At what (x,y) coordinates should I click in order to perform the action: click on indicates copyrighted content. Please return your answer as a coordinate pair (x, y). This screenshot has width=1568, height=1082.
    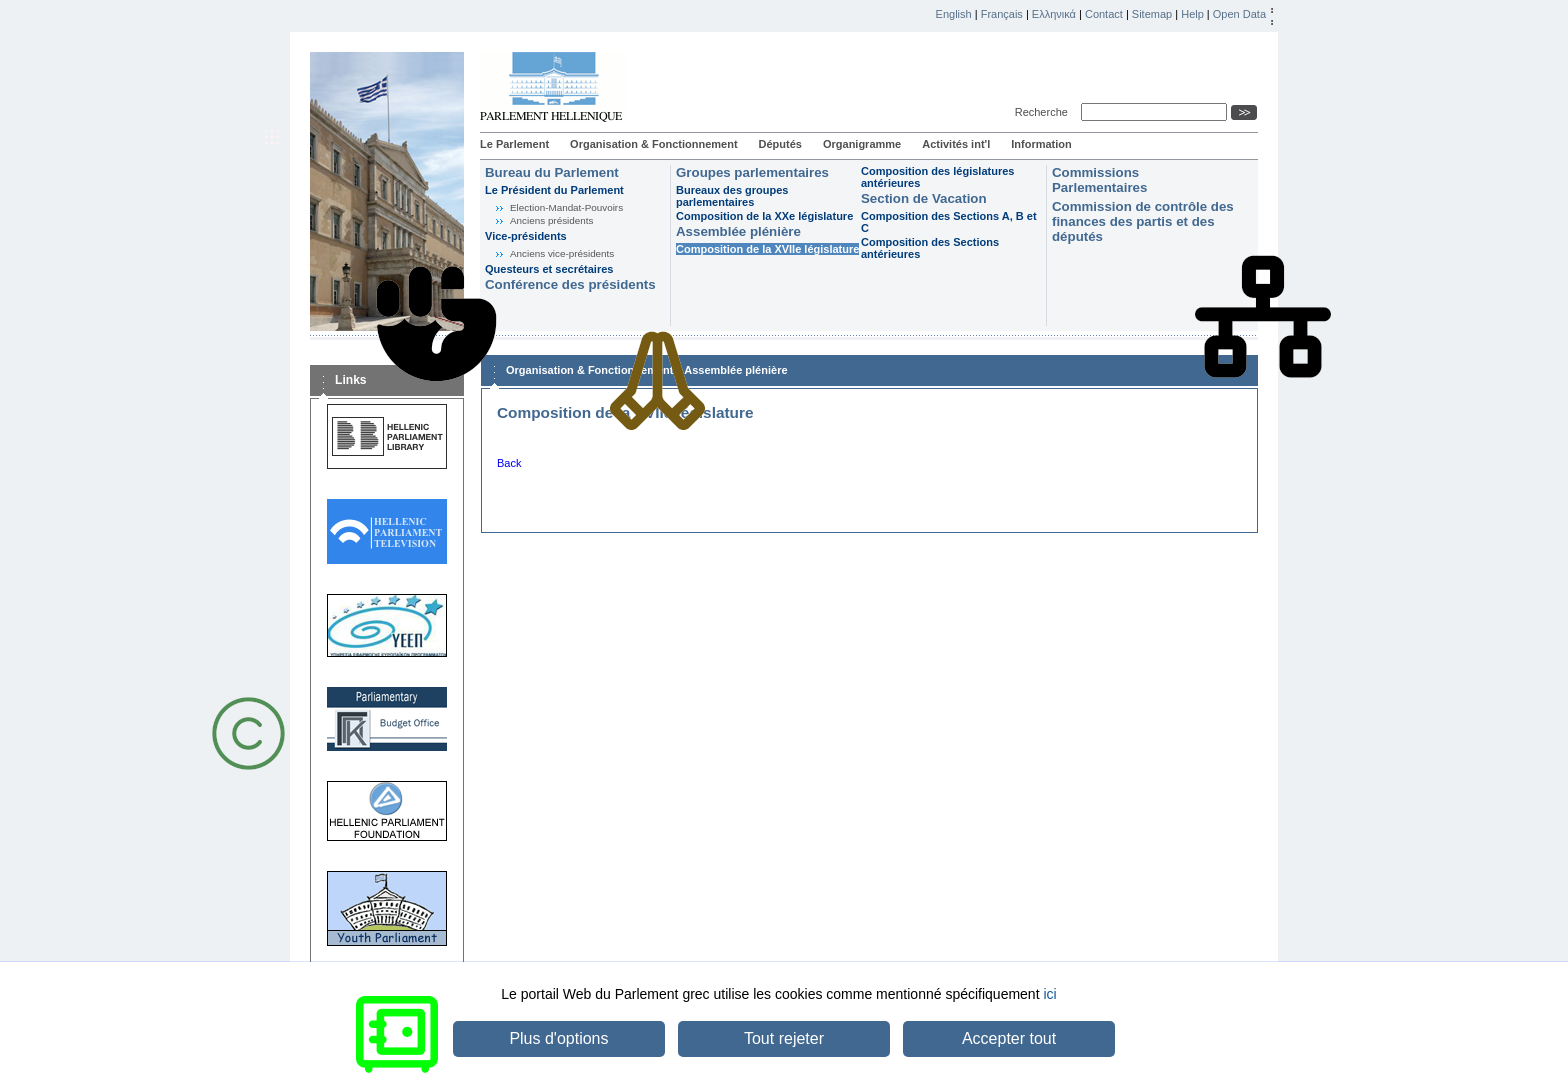
    Looking at the image, I should click on (248, 733).